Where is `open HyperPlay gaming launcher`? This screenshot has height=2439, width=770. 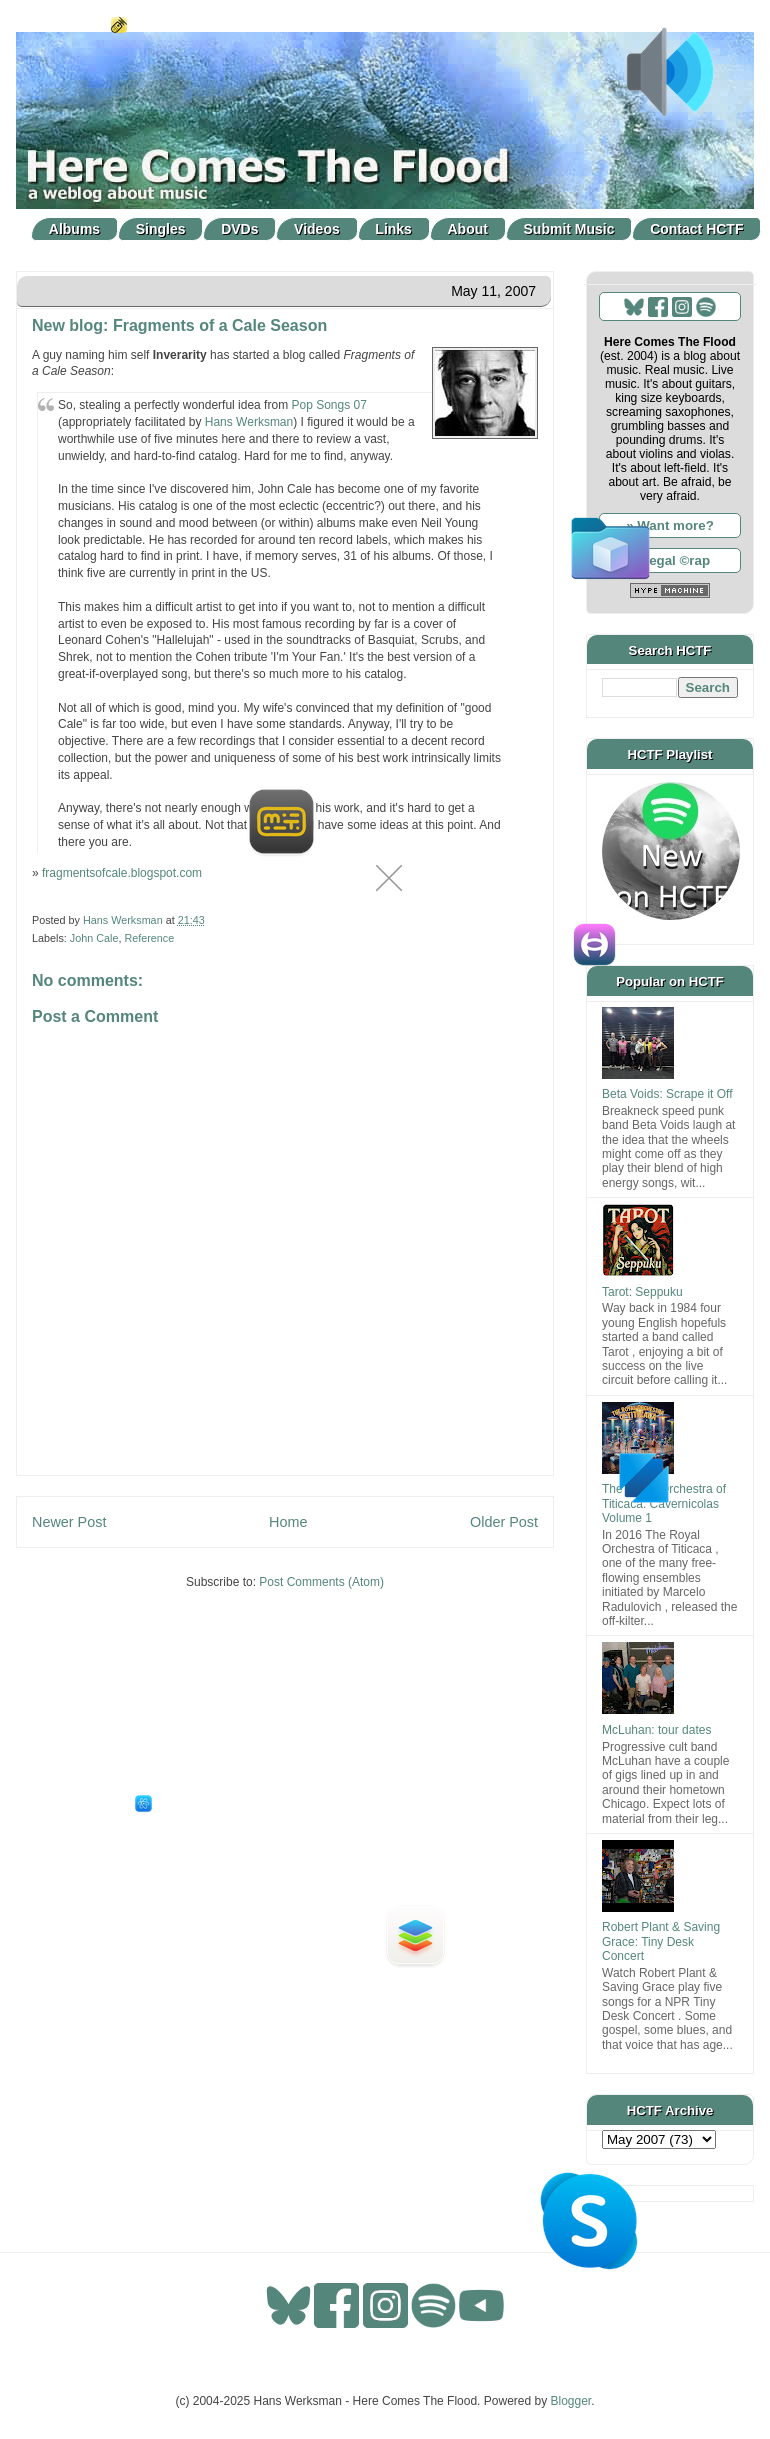
open HyperPlay gaming launcher is located at coordinates (594, 944).